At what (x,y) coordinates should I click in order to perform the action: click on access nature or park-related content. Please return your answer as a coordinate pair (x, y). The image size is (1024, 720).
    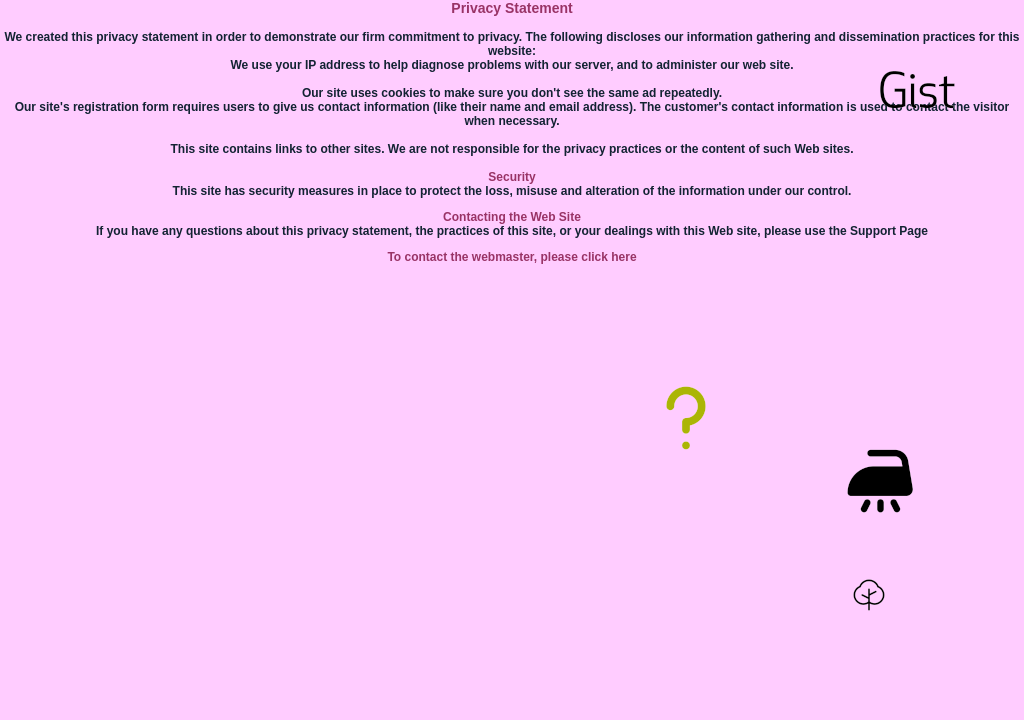
    Looking at the image, I should click on (869, 595).